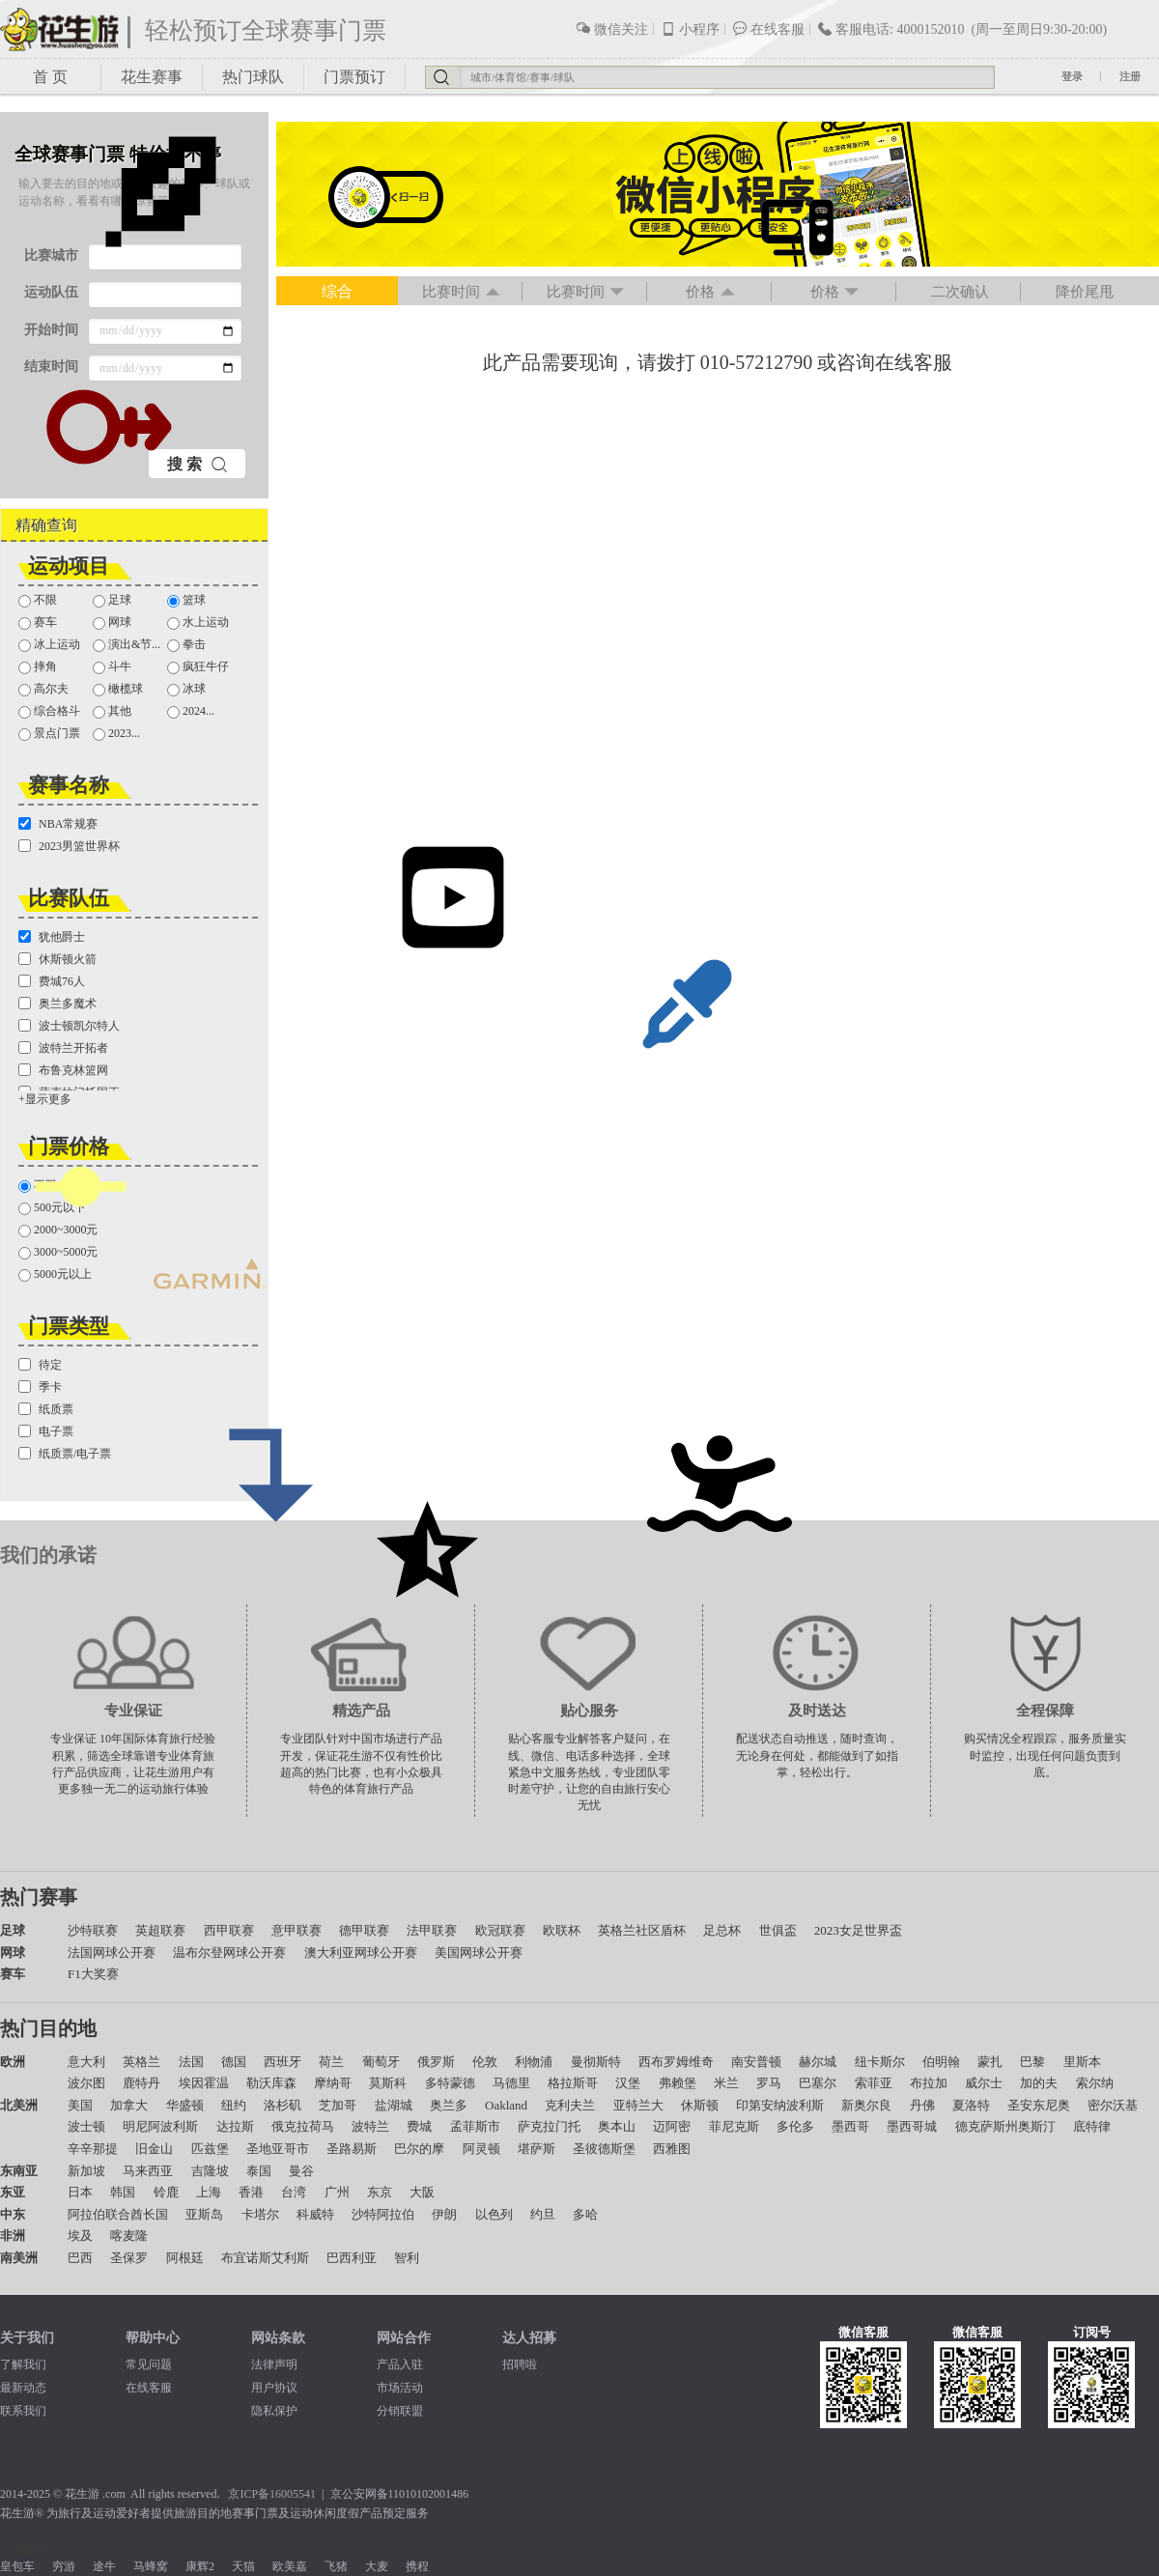 This screenshot has height=2576, width=1159. Describe the element at coordinates (427, 1551) in the screenshot. I see `indicates a partial or half-star rating` at that location.